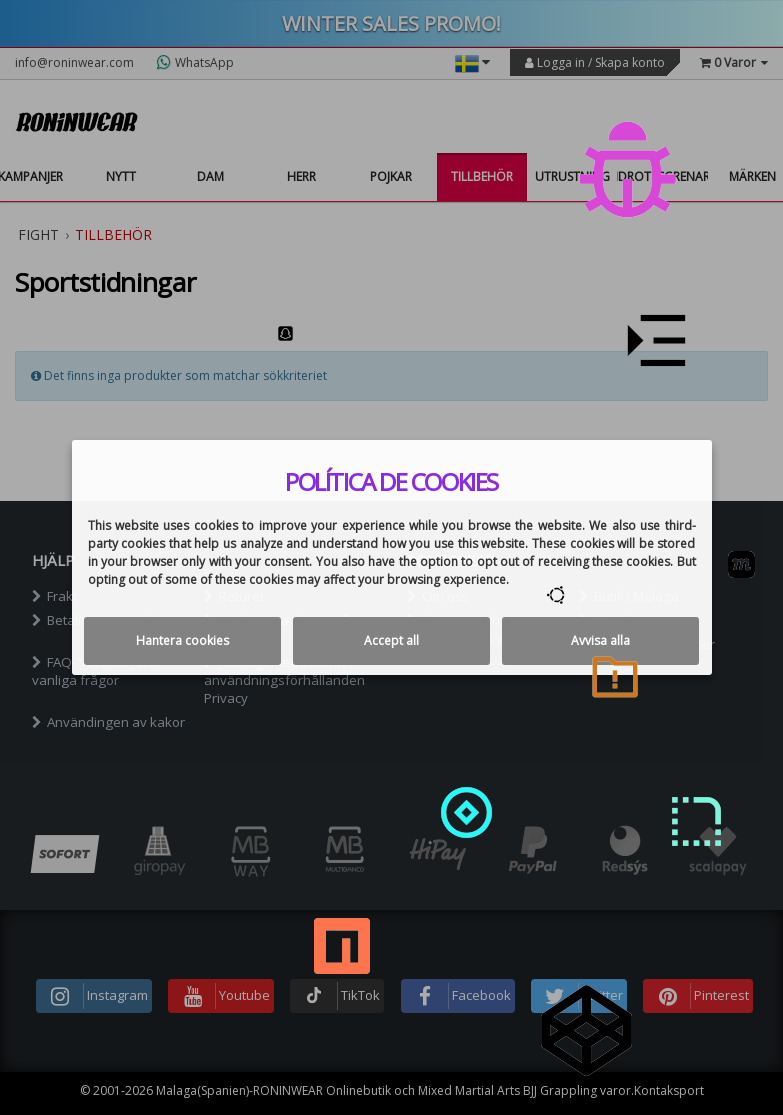  Describe the element at coordinates (656, 340) in the screenshot. I see `collapse the sidebar menu` at that location.